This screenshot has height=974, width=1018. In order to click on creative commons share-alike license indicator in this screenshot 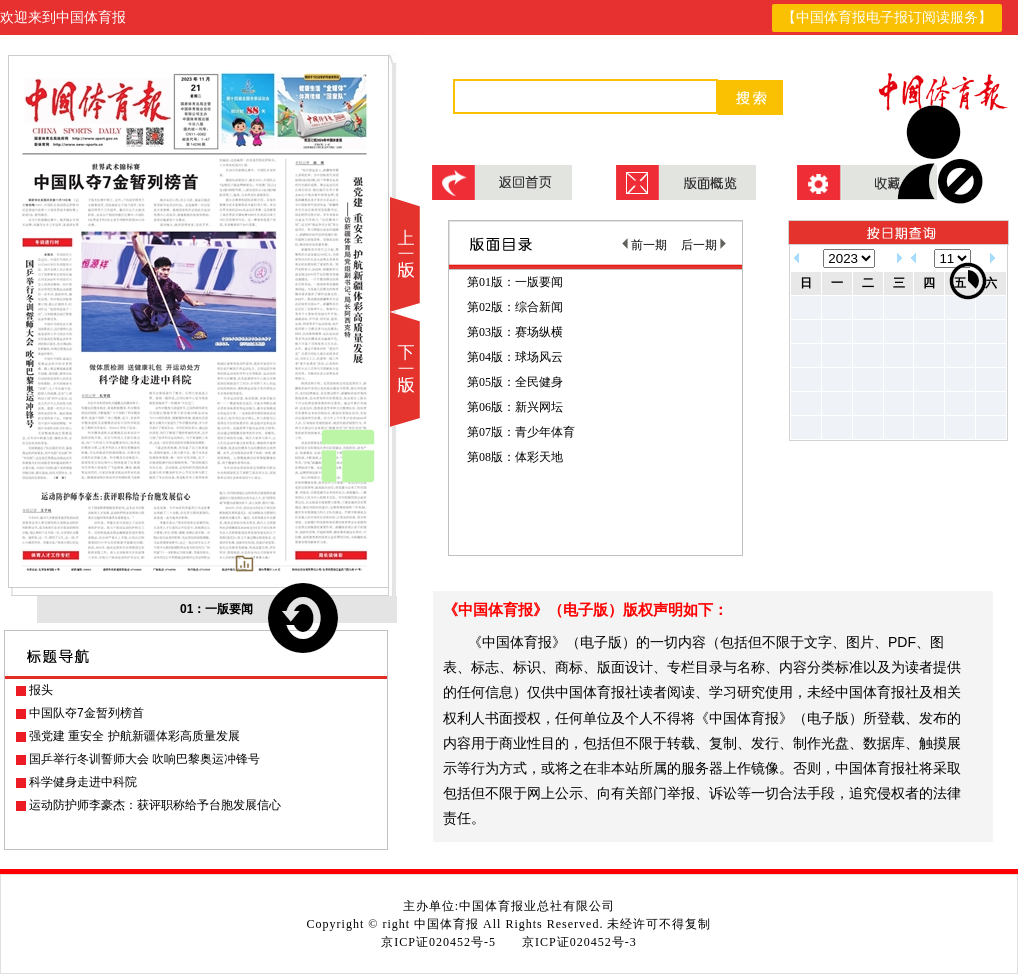, I will do `click(303, 618)`.